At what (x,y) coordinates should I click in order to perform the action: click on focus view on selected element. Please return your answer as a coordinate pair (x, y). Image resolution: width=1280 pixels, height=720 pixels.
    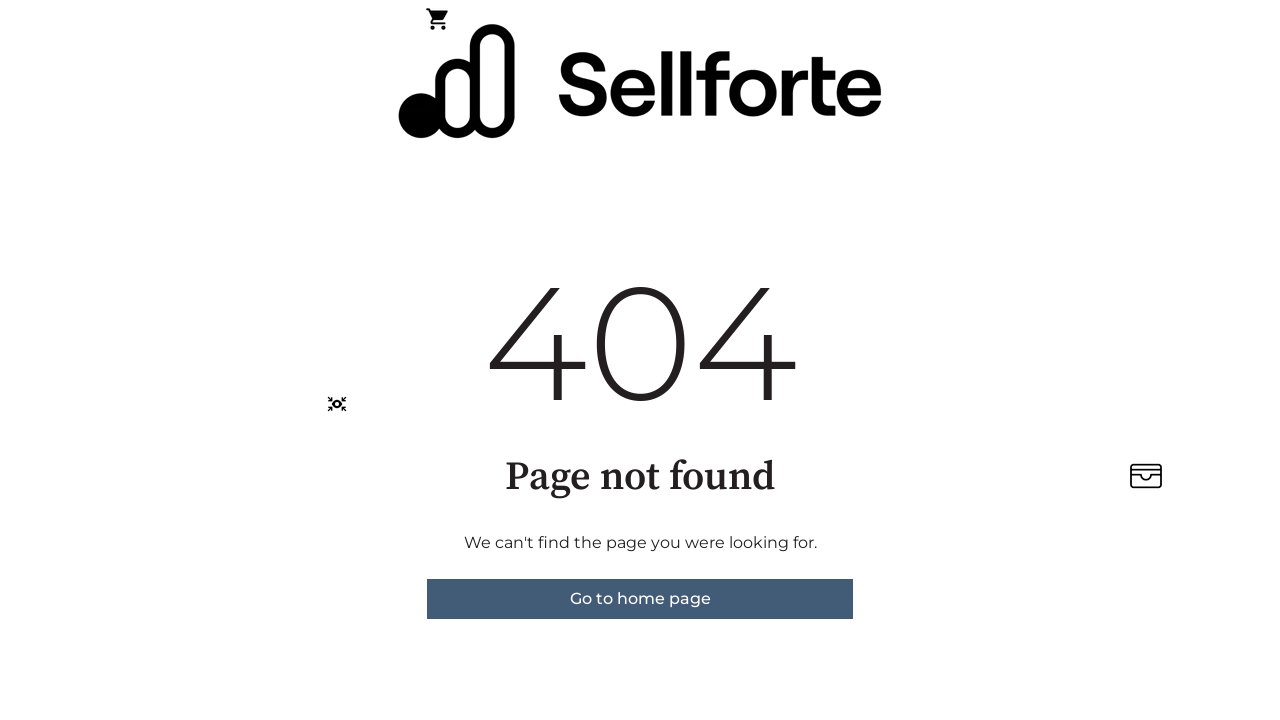
    Looking at the image, I should click on (337, 404).